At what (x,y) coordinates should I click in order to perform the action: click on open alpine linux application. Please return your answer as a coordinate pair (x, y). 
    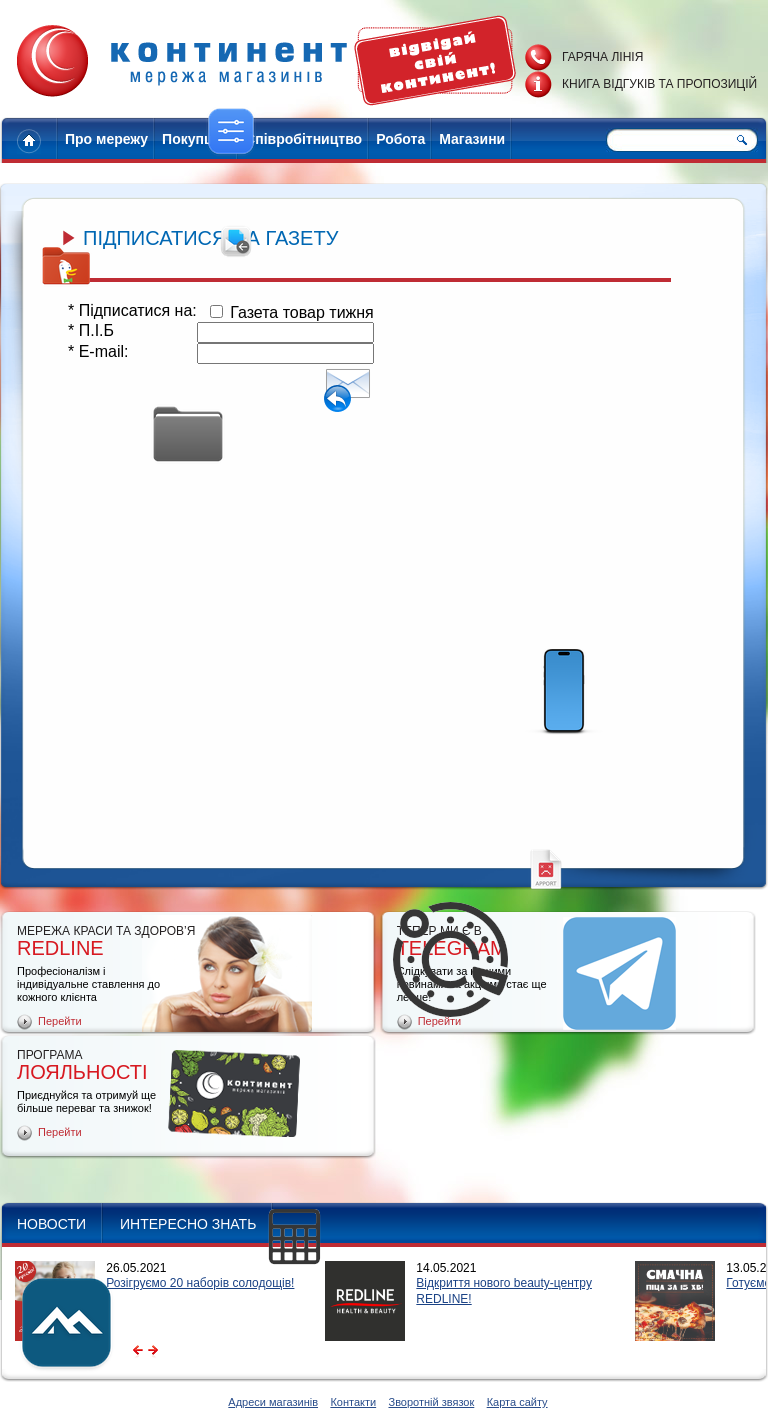
    Looking at the image, I should click on (66, 1322).